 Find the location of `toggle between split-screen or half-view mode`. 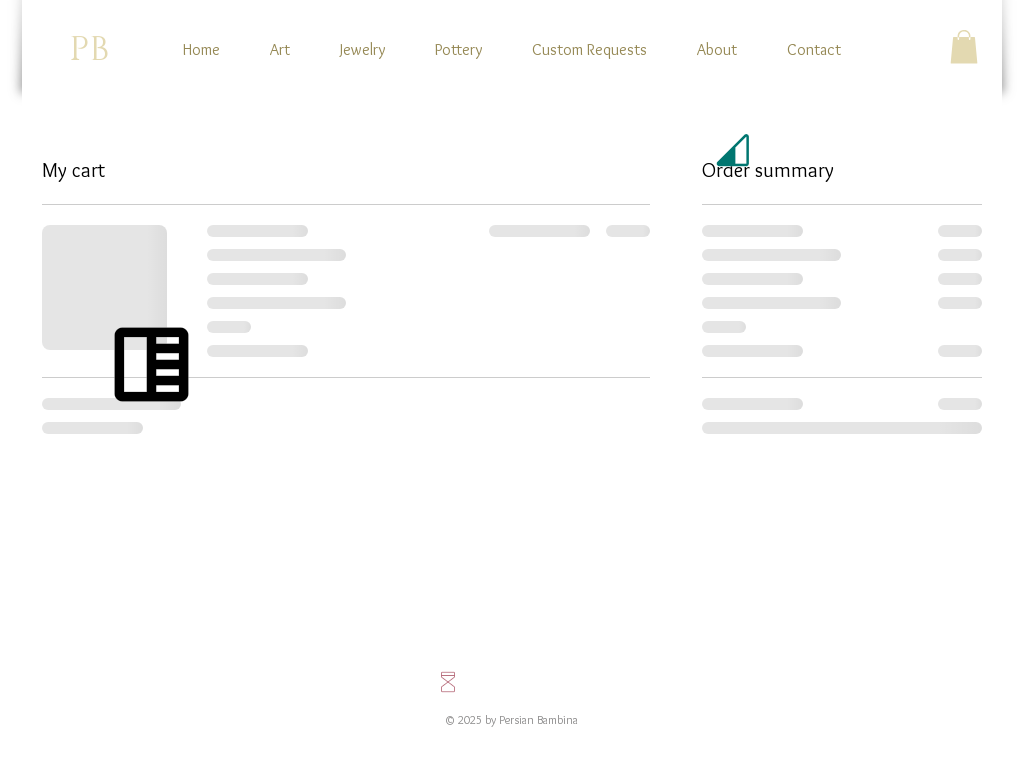

toggle between split-screen or half-view mode is located at coordinates (151, 364).